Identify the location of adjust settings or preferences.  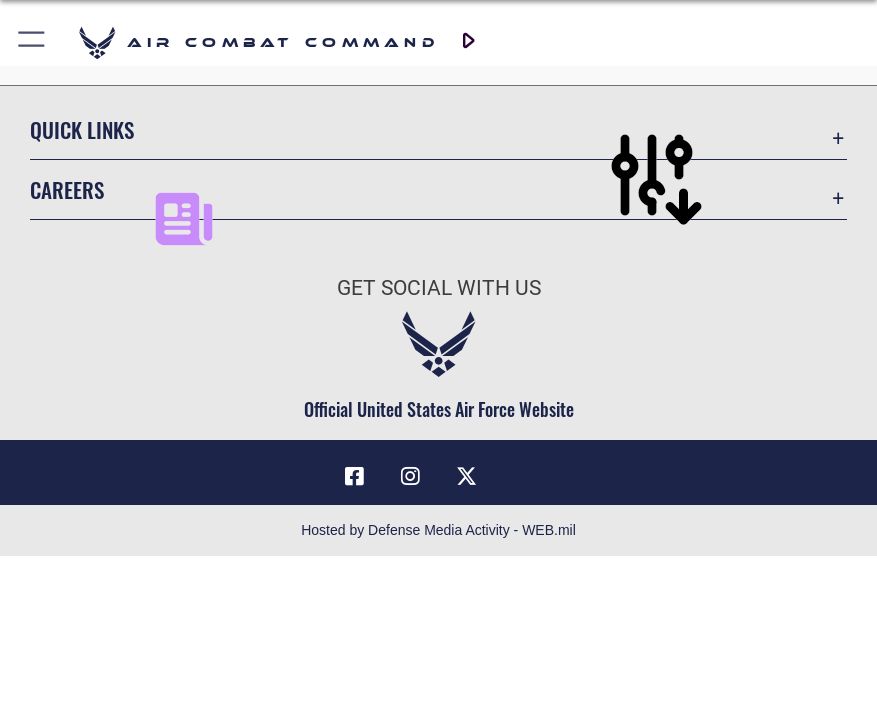
(652, 175).